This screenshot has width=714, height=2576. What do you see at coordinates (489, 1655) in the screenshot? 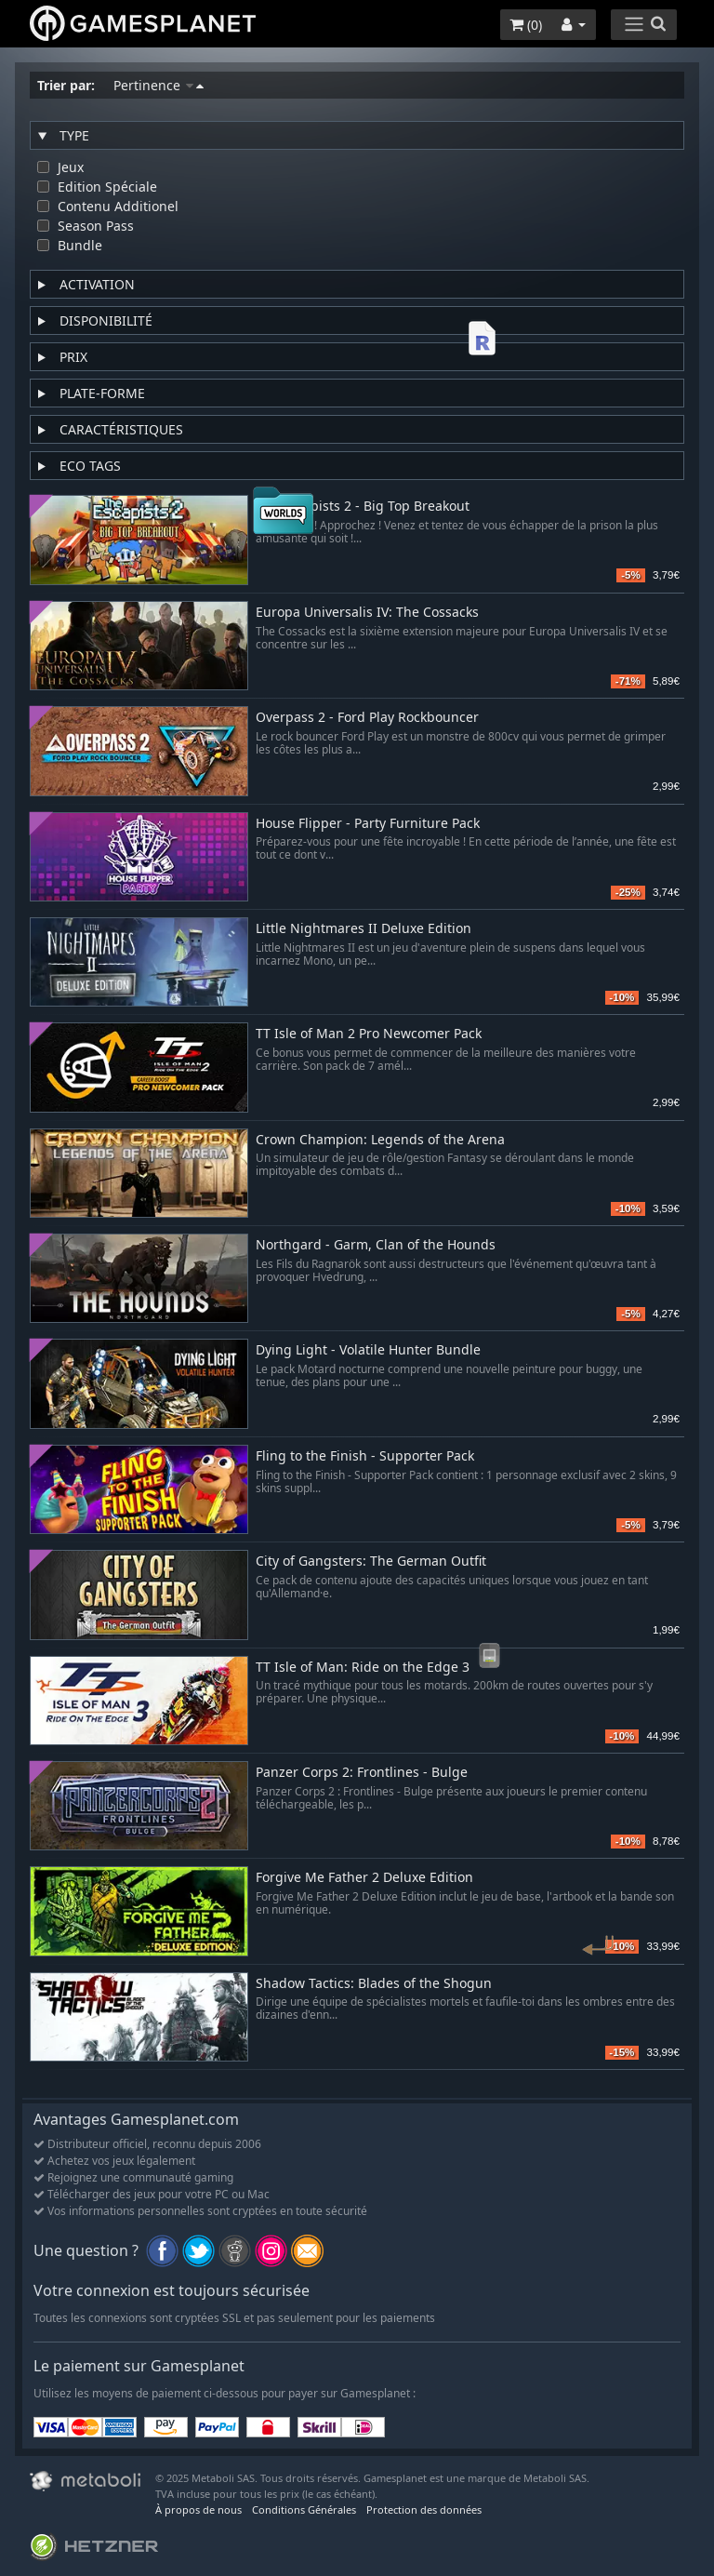
I see `nintendo ds rom file` at bounding box center [489, 1655].